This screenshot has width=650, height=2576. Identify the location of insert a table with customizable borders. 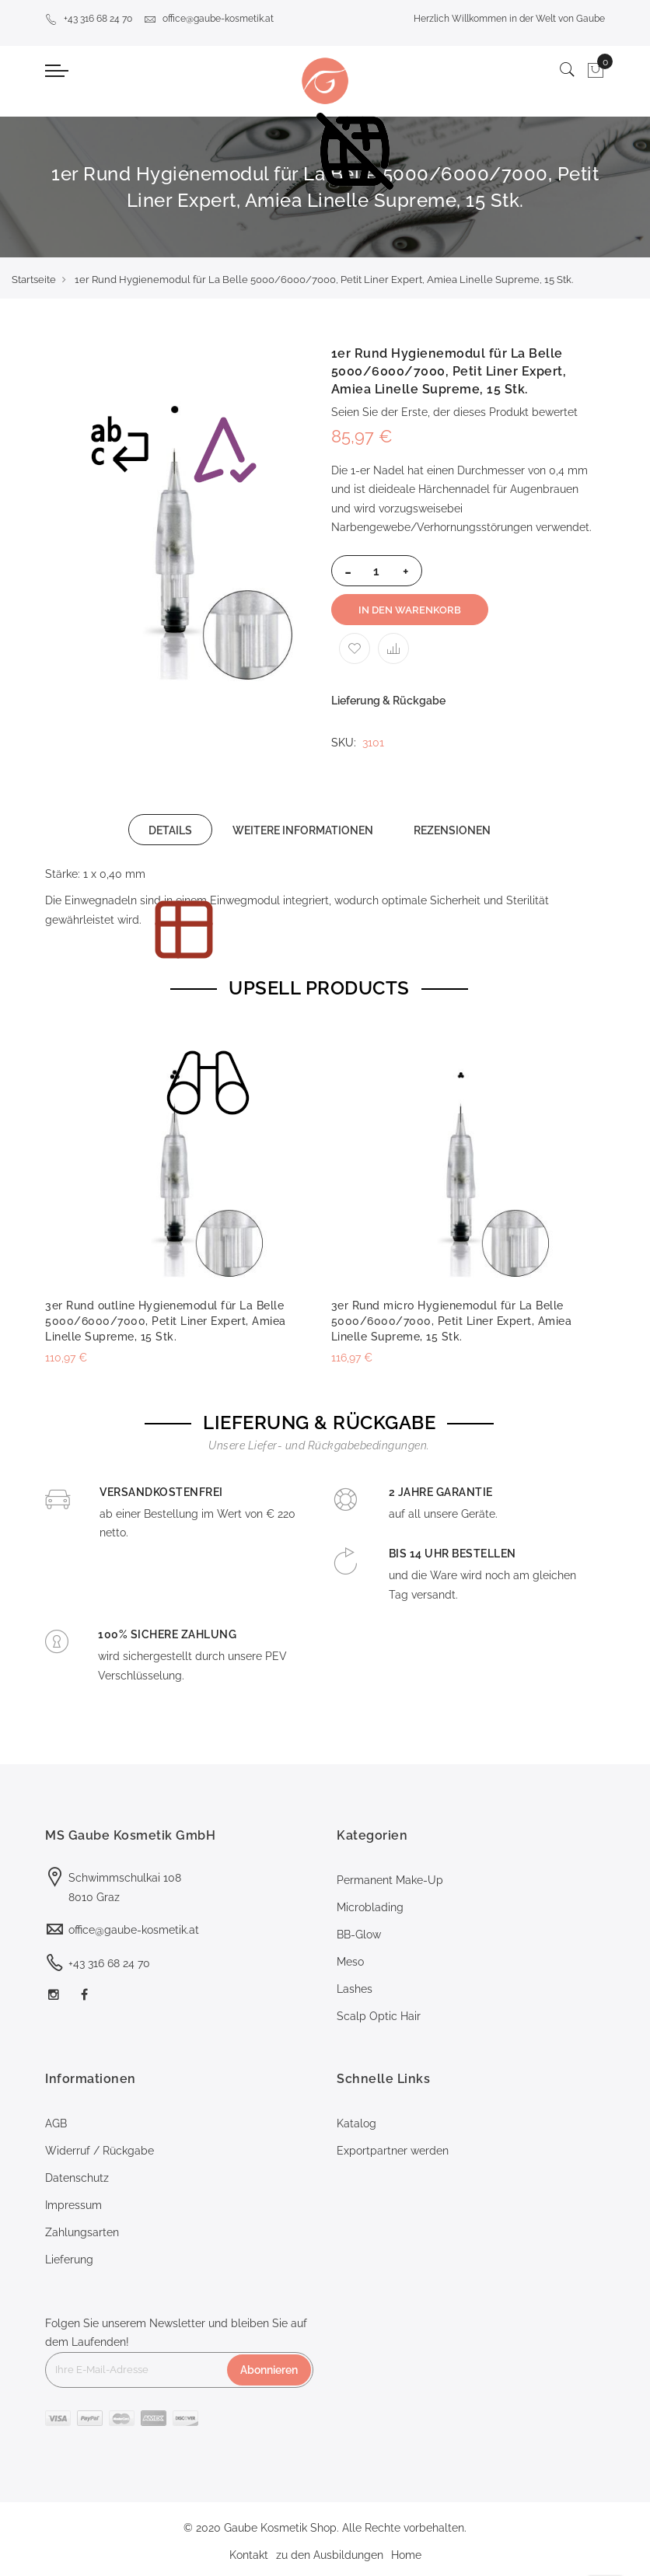
(183, 929).